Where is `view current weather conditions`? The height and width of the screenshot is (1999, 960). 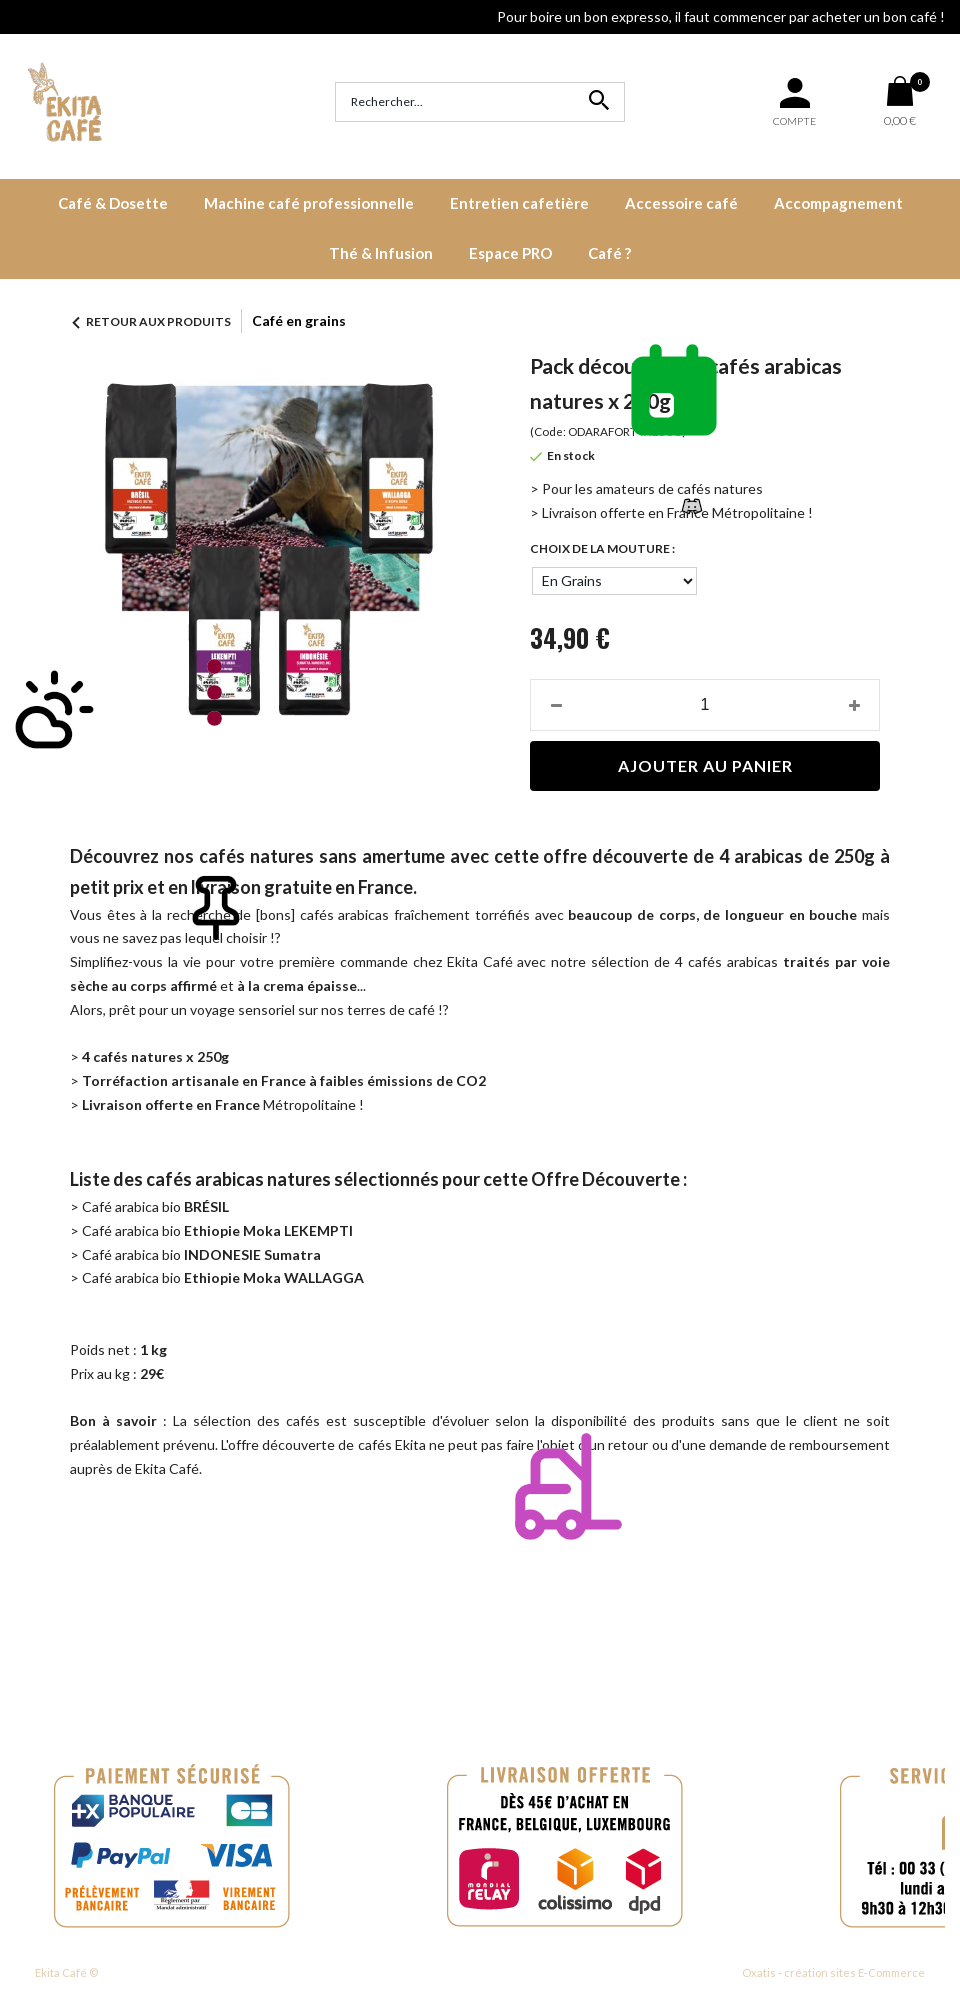
view current weather conditions is located at coordinates (54, 709).